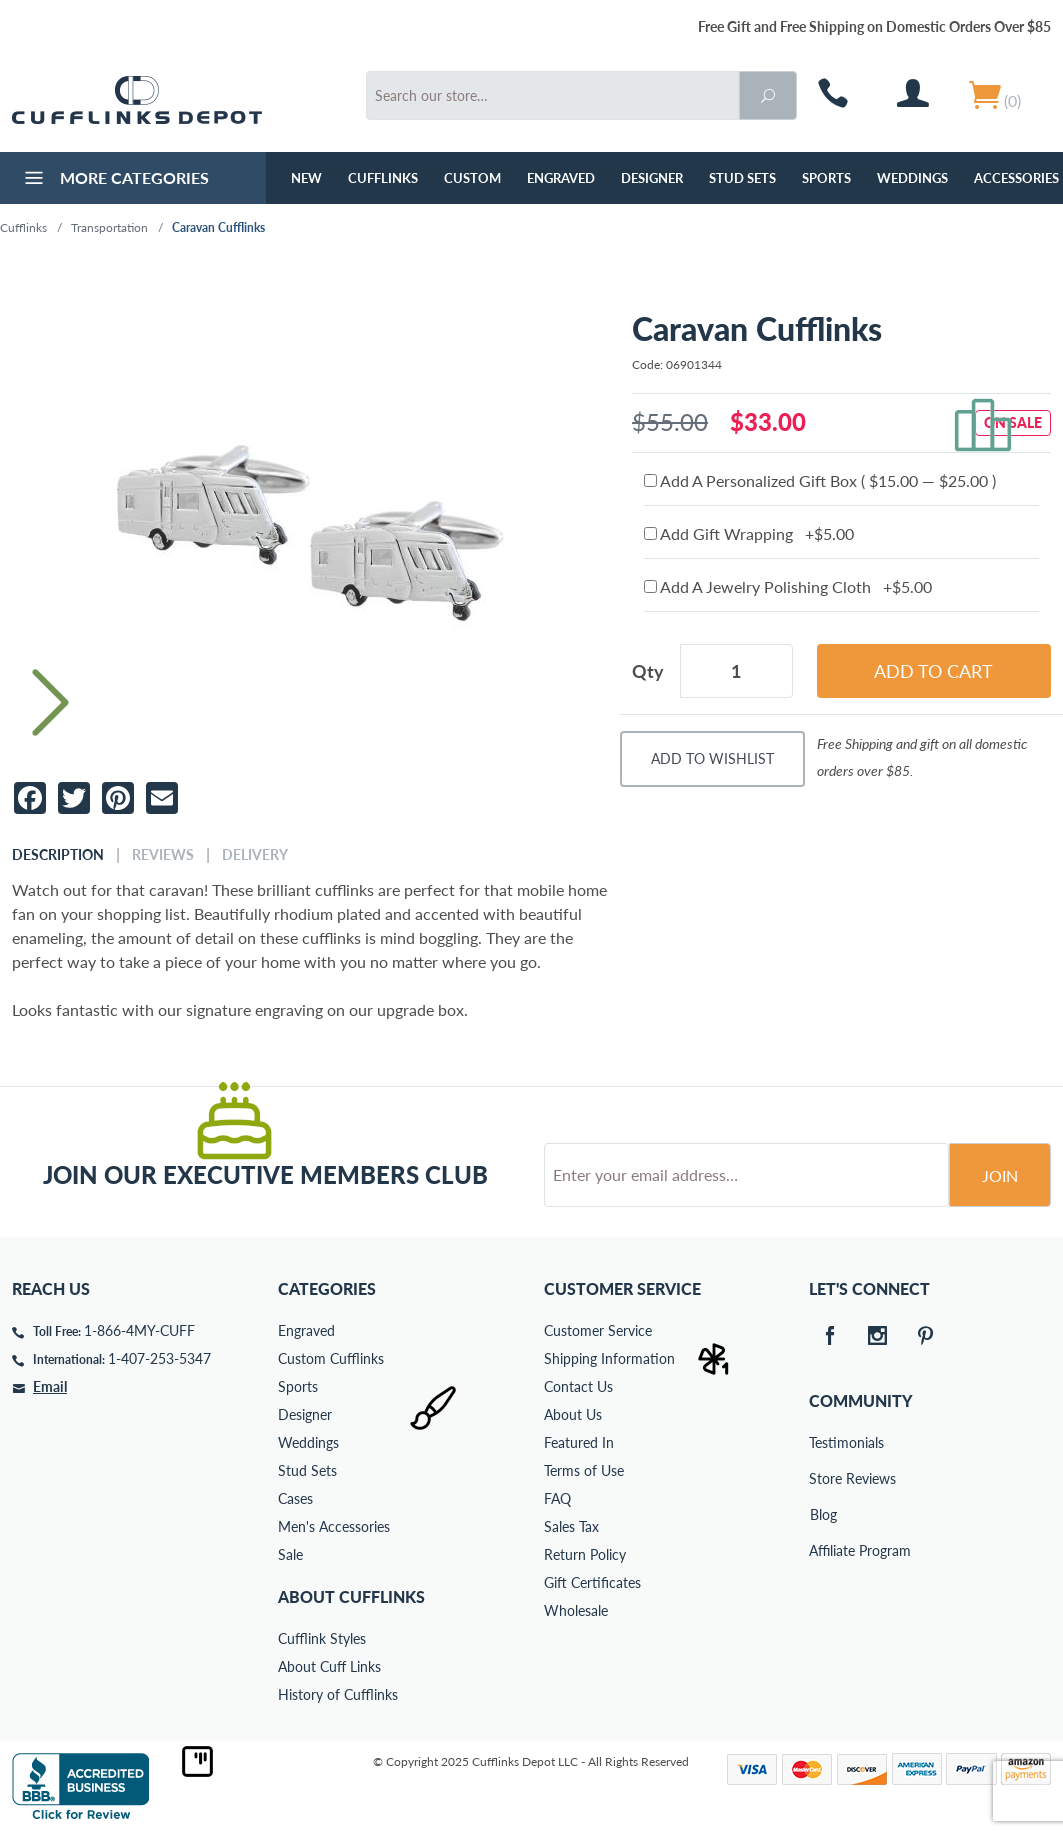 The image size is (1063, 1835). I want to click on view birthday or celebration events, so click(234, 1119).